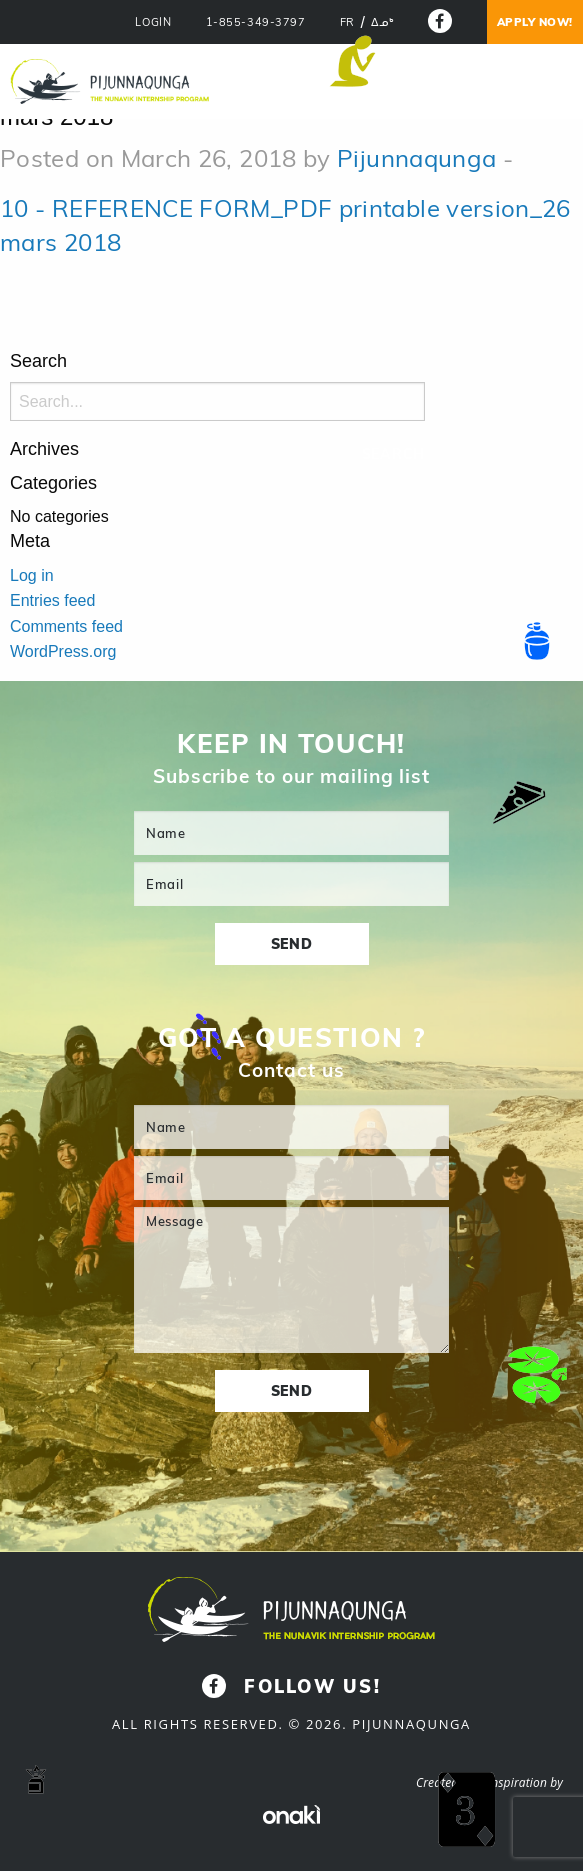 The height and width of the screenshot is (1871, 583). I want to click on decorative nature or pond-themed game element, so click(537, 1375).